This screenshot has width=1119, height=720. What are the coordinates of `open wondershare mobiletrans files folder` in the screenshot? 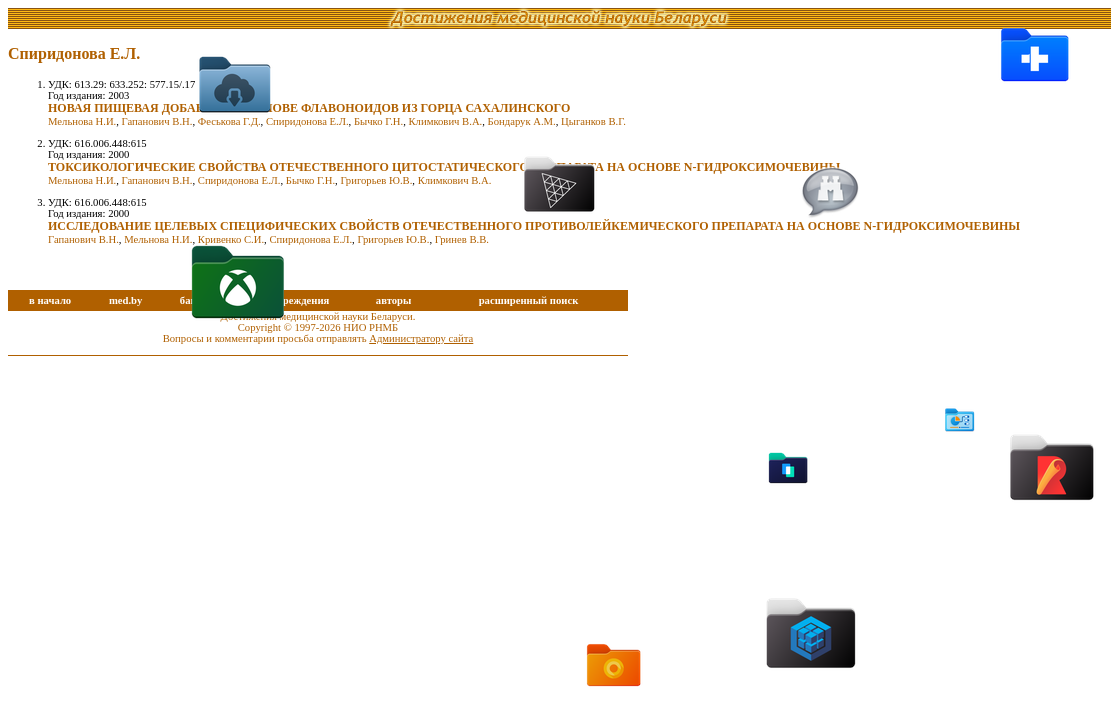 It's located at (788, 469).